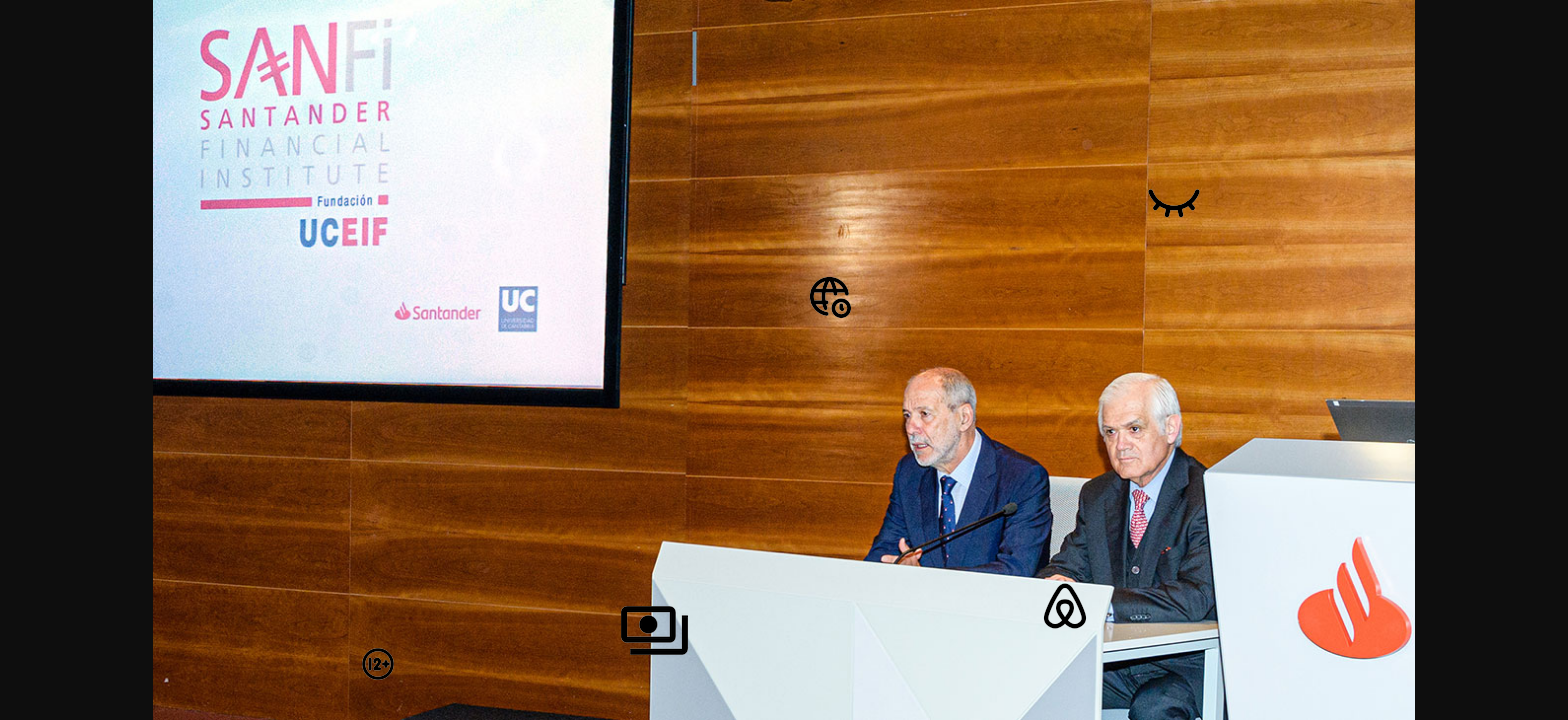 This screenshot has height=720, width=1568. I want to click on set or change timezone preferences, so click(829, 296).